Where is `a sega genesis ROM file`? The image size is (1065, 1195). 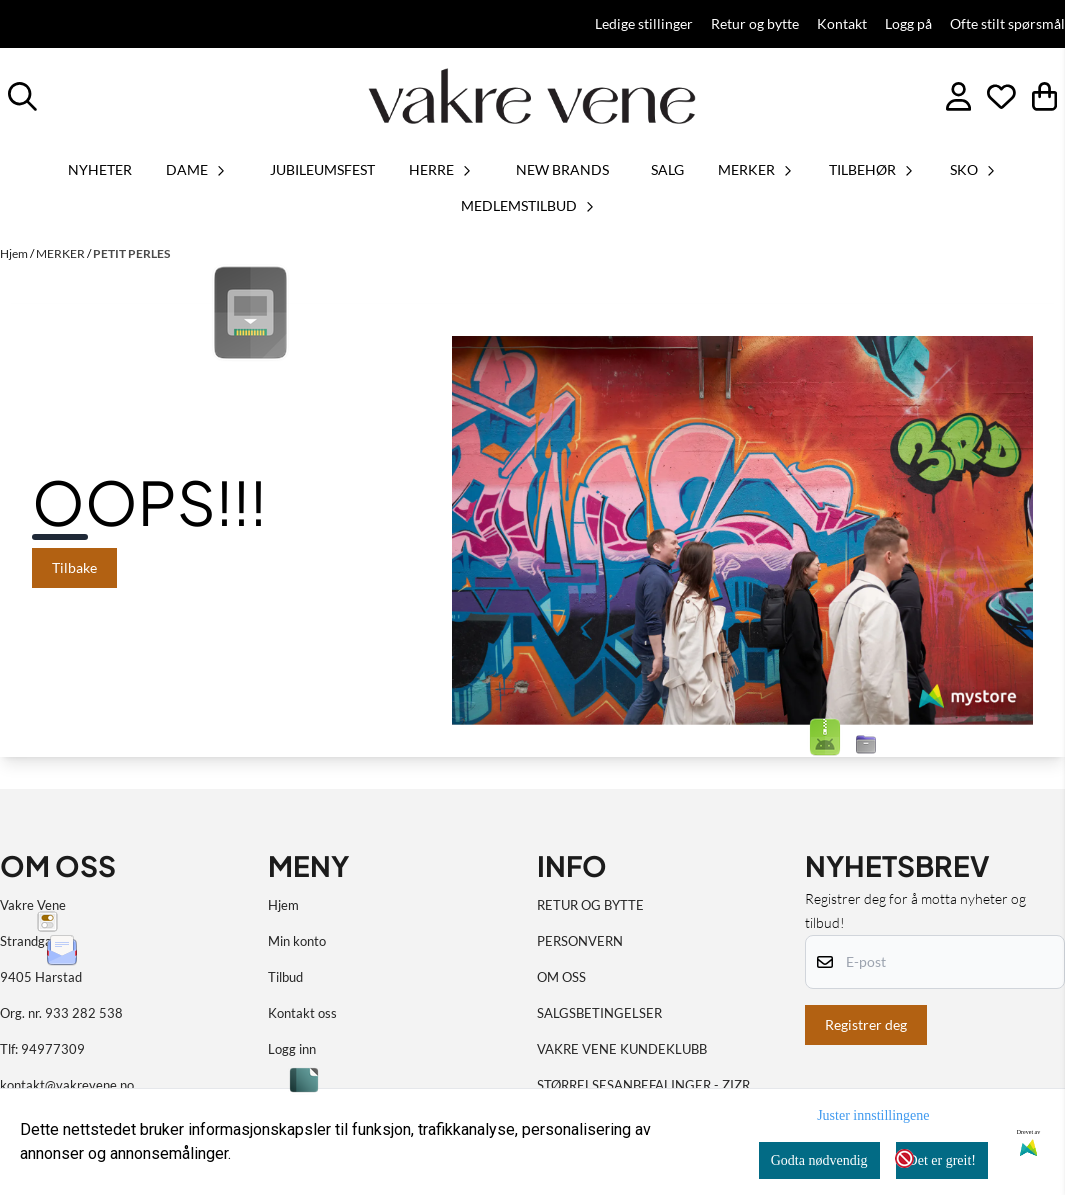 a sega genesis ROM file is located at coordinates (250, 312).